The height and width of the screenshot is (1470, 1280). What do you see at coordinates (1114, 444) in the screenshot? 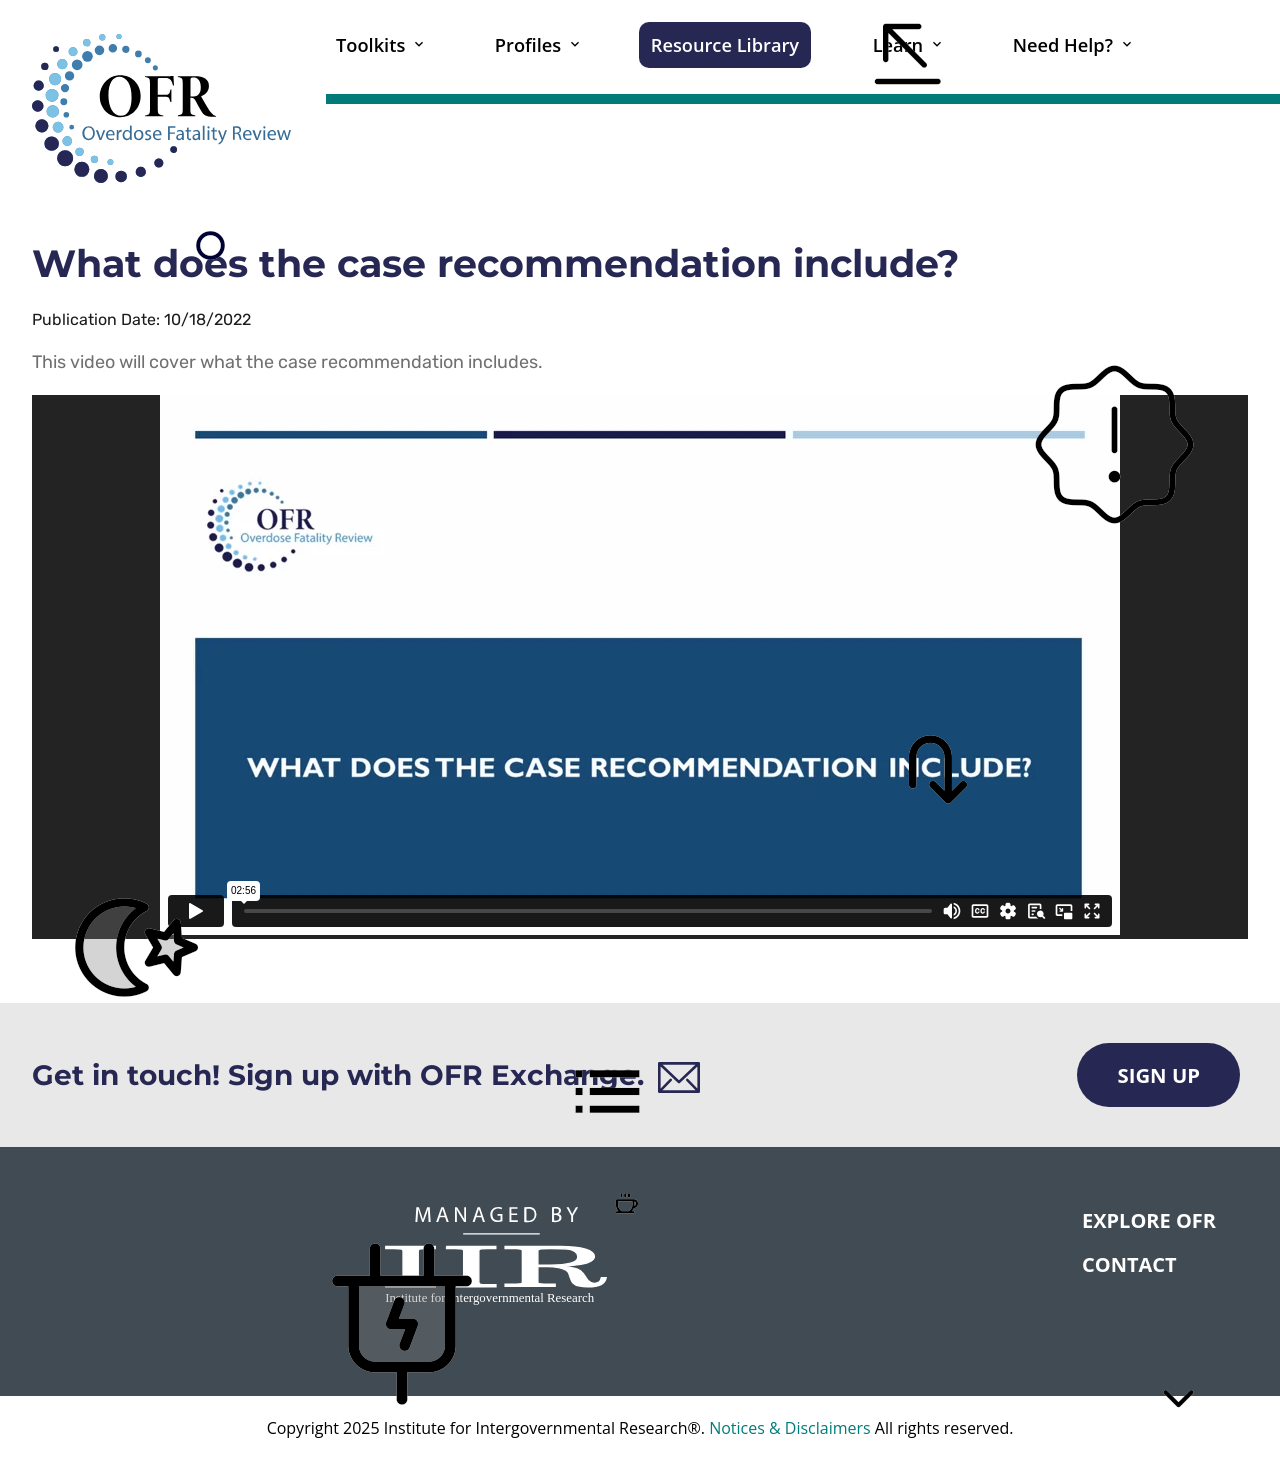
I see `indicates a warning or important notice` at bounding box center [1114, 444].